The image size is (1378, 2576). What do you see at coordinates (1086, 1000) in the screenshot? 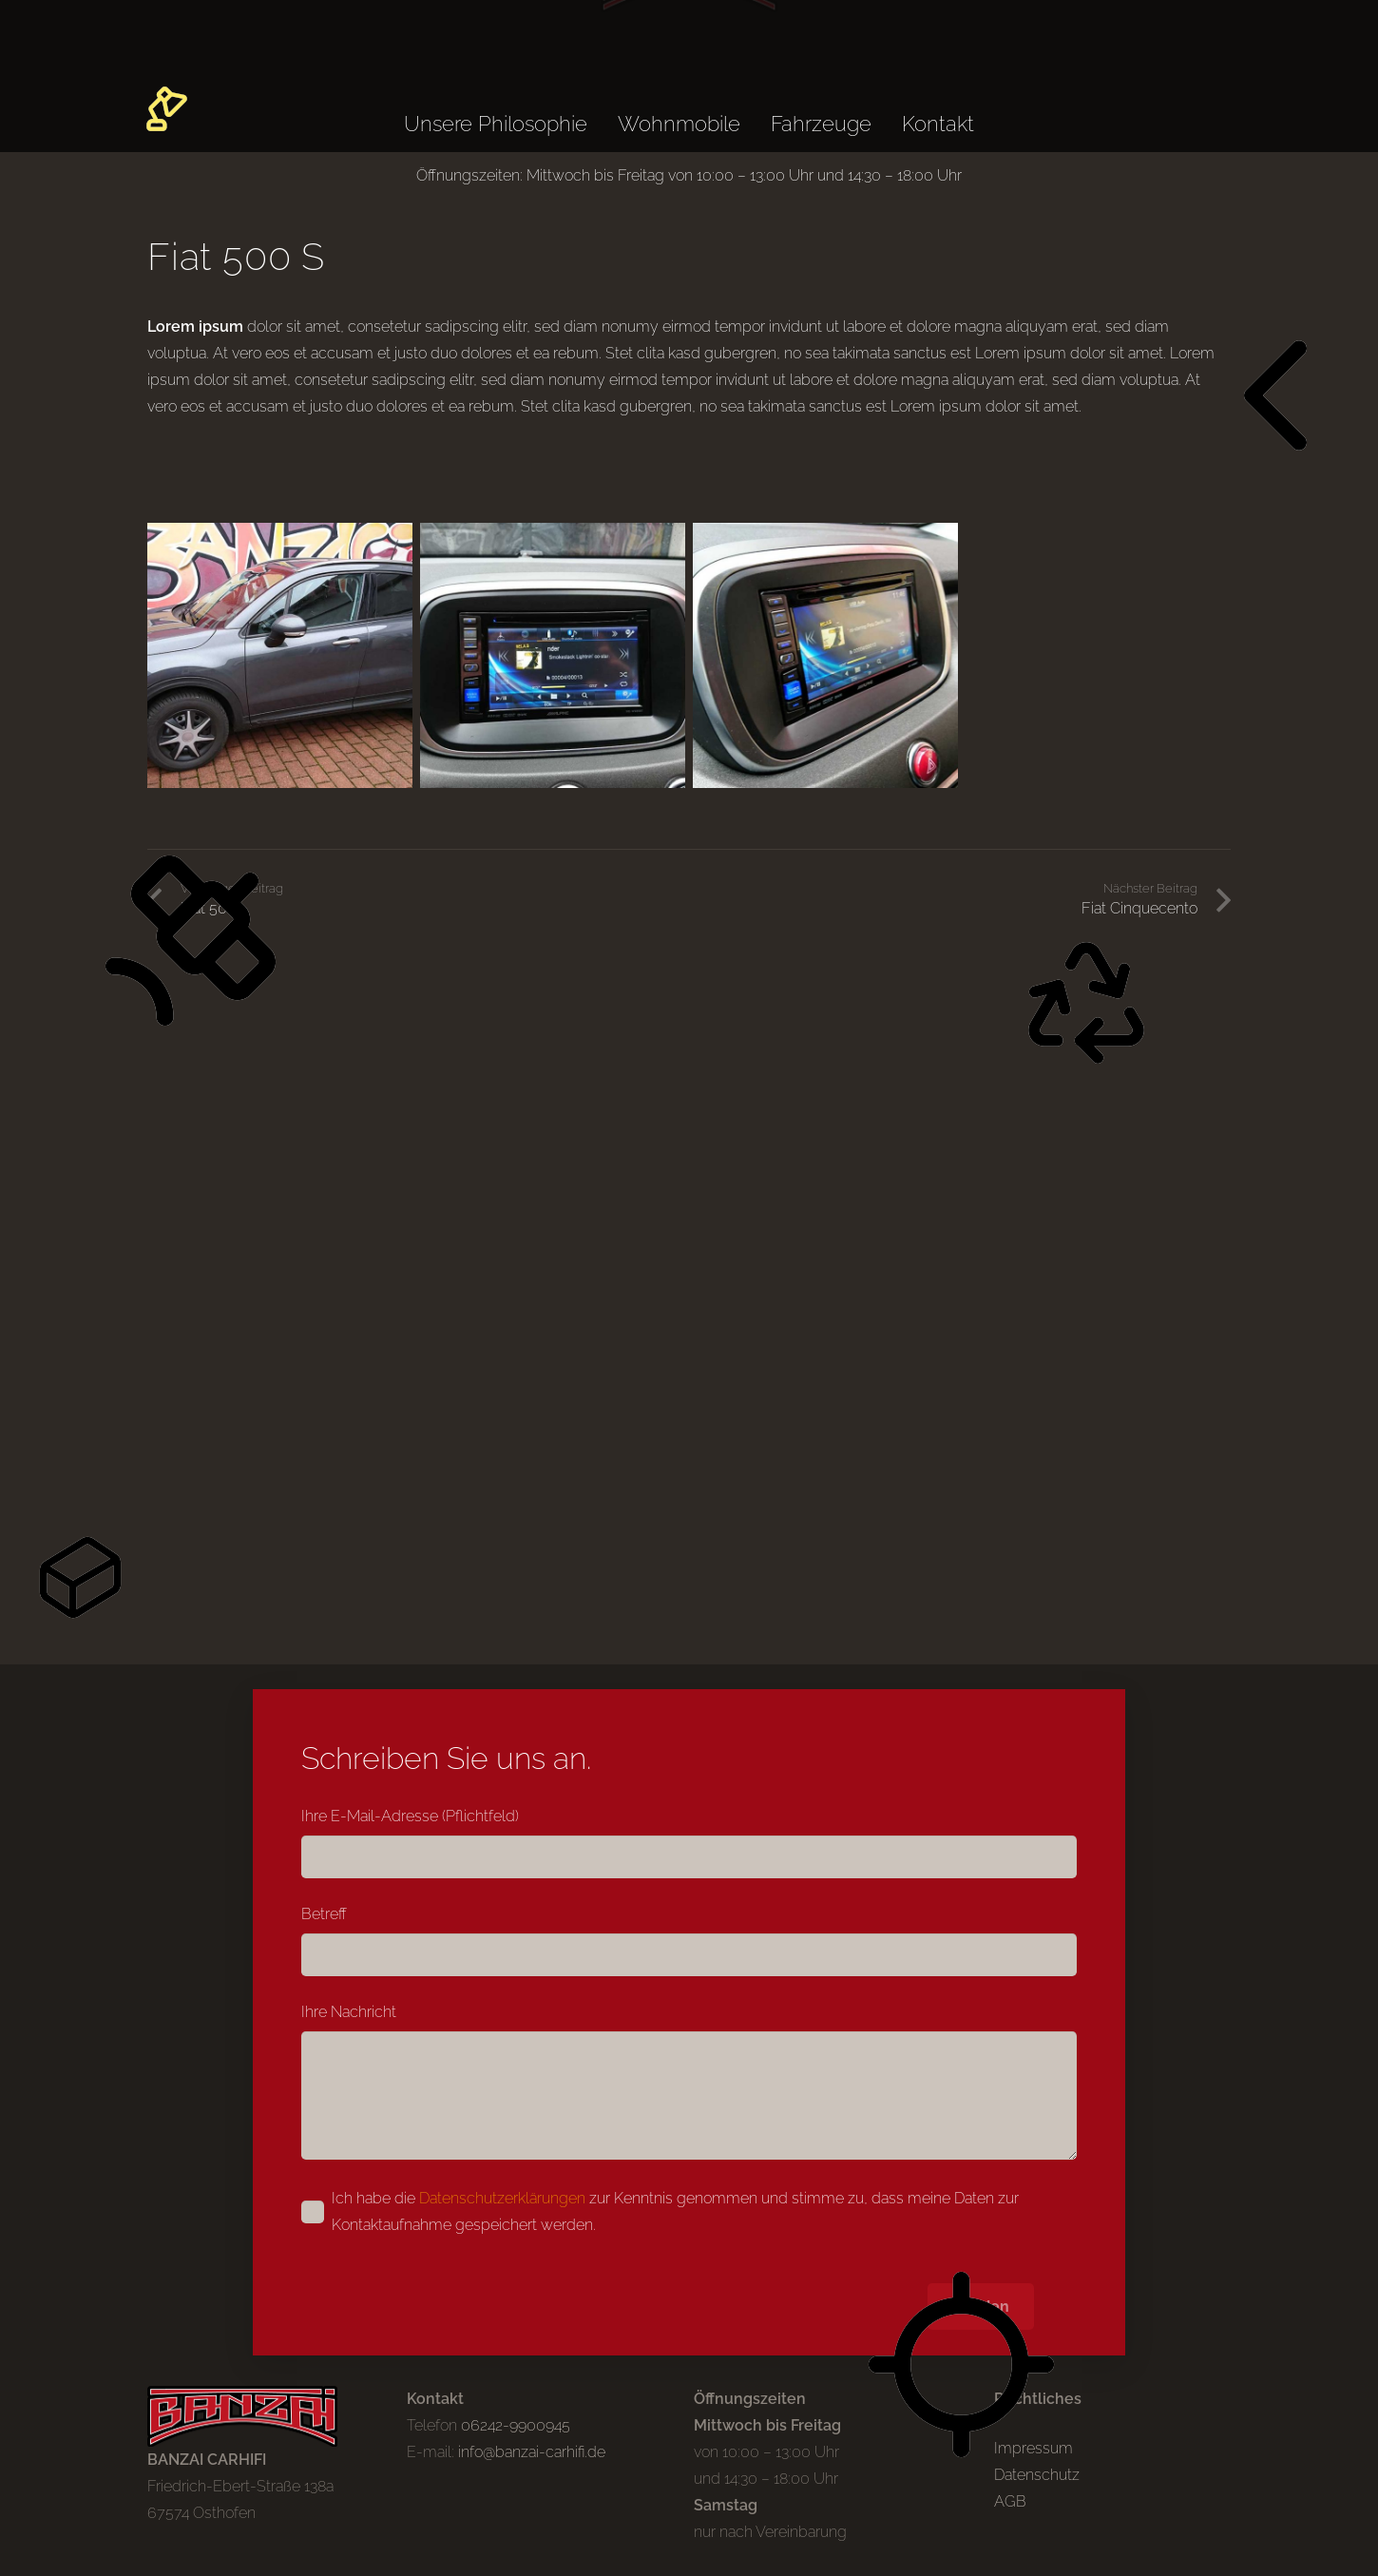
I see `indicates recyclable or eco-friendly content` at bounding box center [1086, 1000].